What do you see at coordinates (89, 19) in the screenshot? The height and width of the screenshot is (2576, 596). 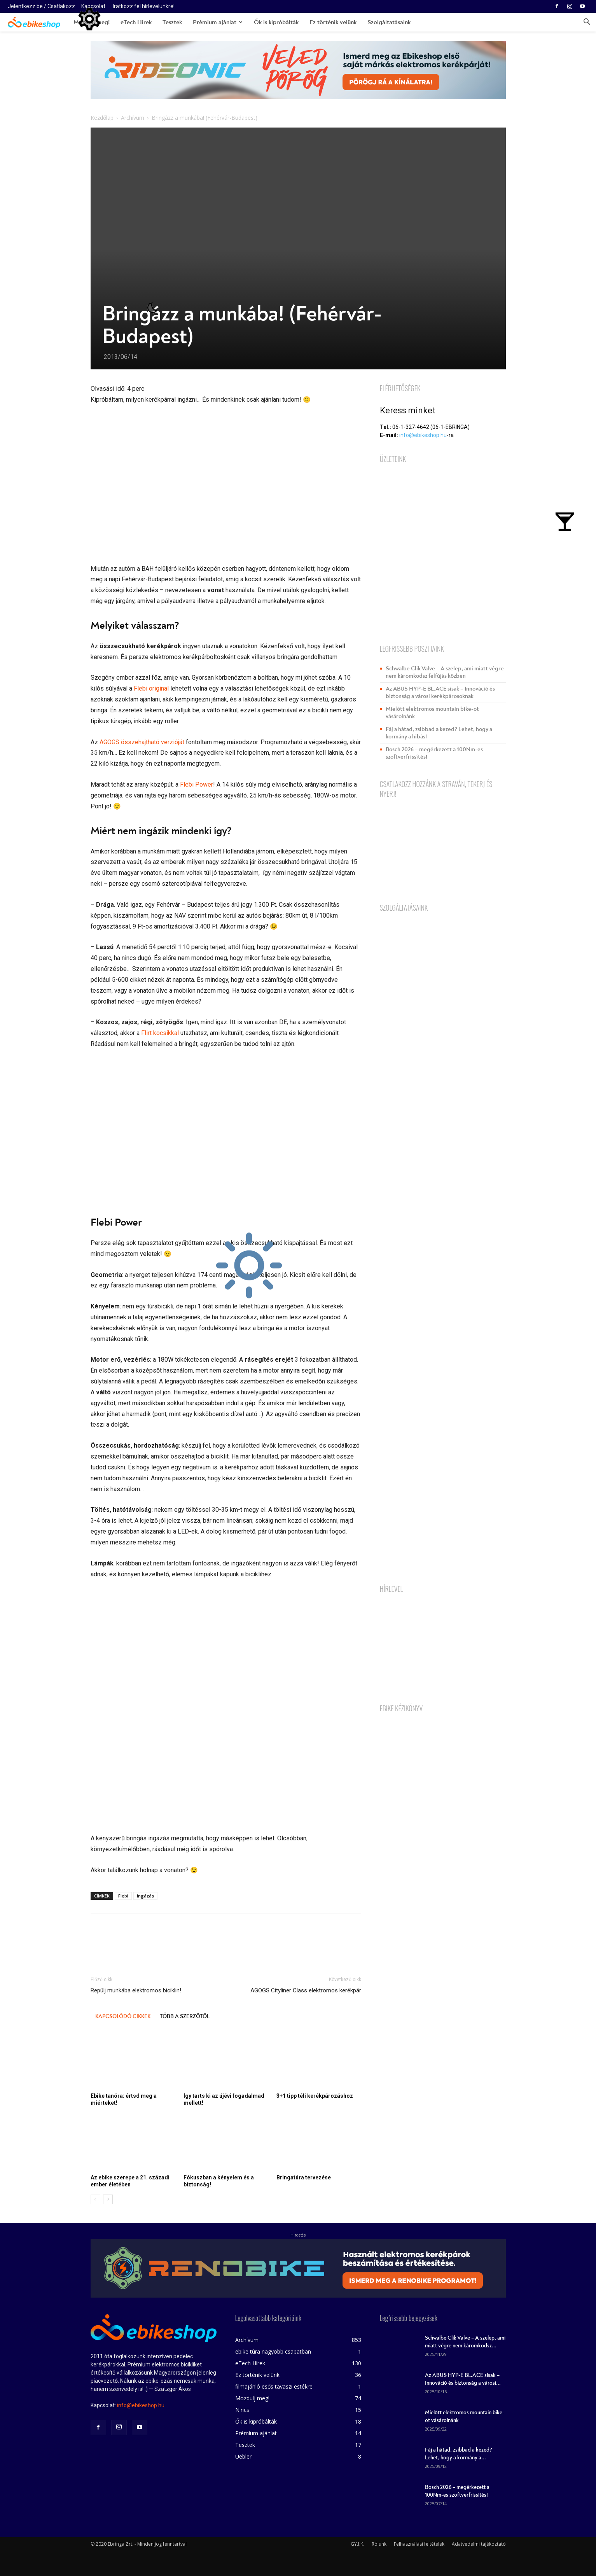 I see `access app or system settings` at bounding box center [89, 19].